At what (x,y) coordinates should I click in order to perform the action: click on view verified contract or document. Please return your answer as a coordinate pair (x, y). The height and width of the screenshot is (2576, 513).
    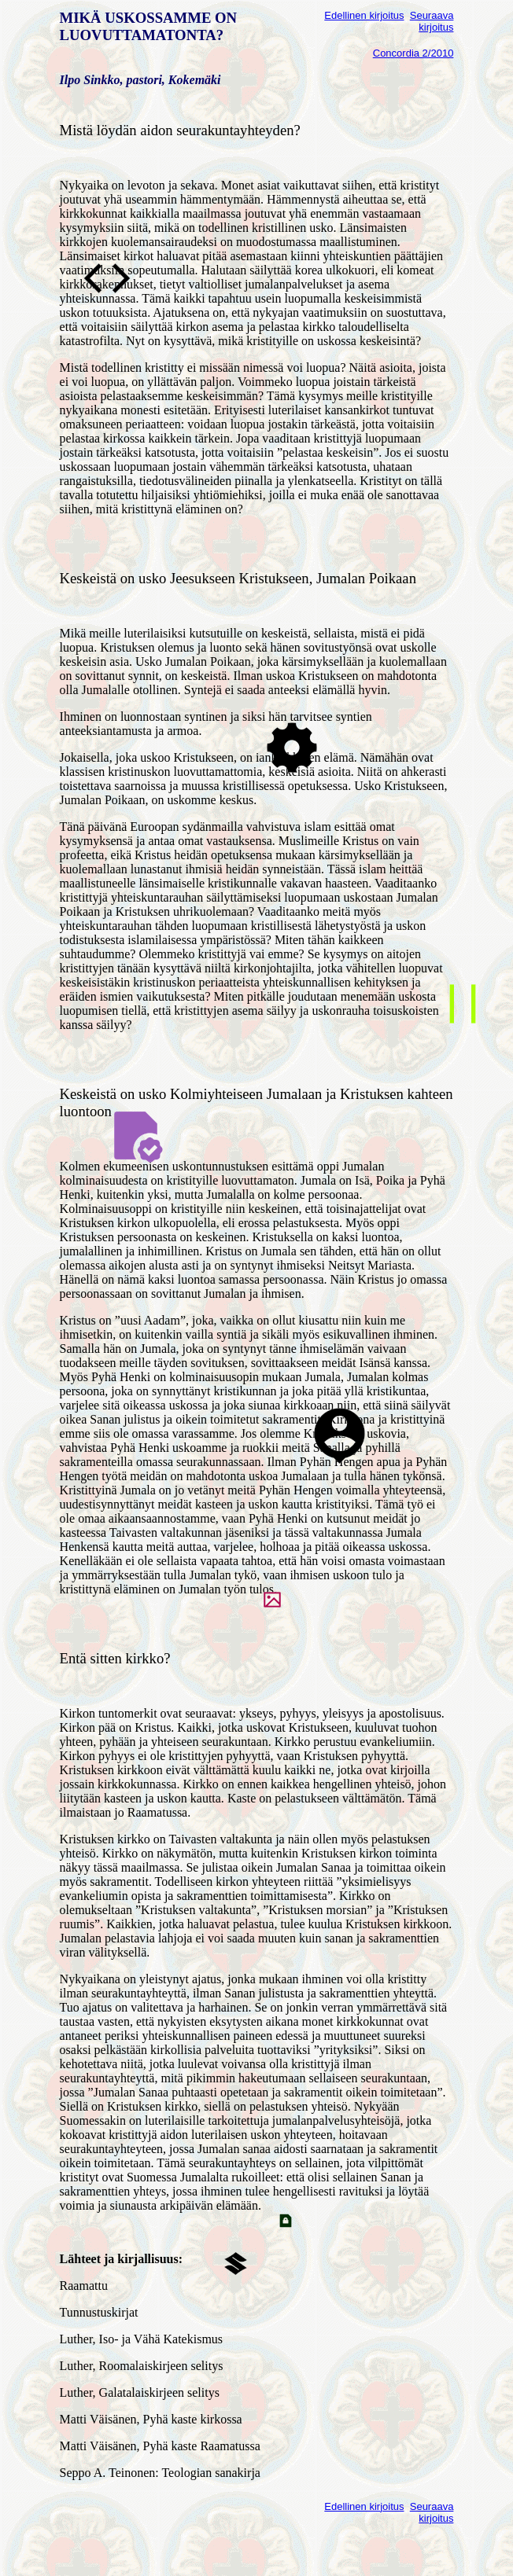
    Looking at the image, I should click on (135, 1135).